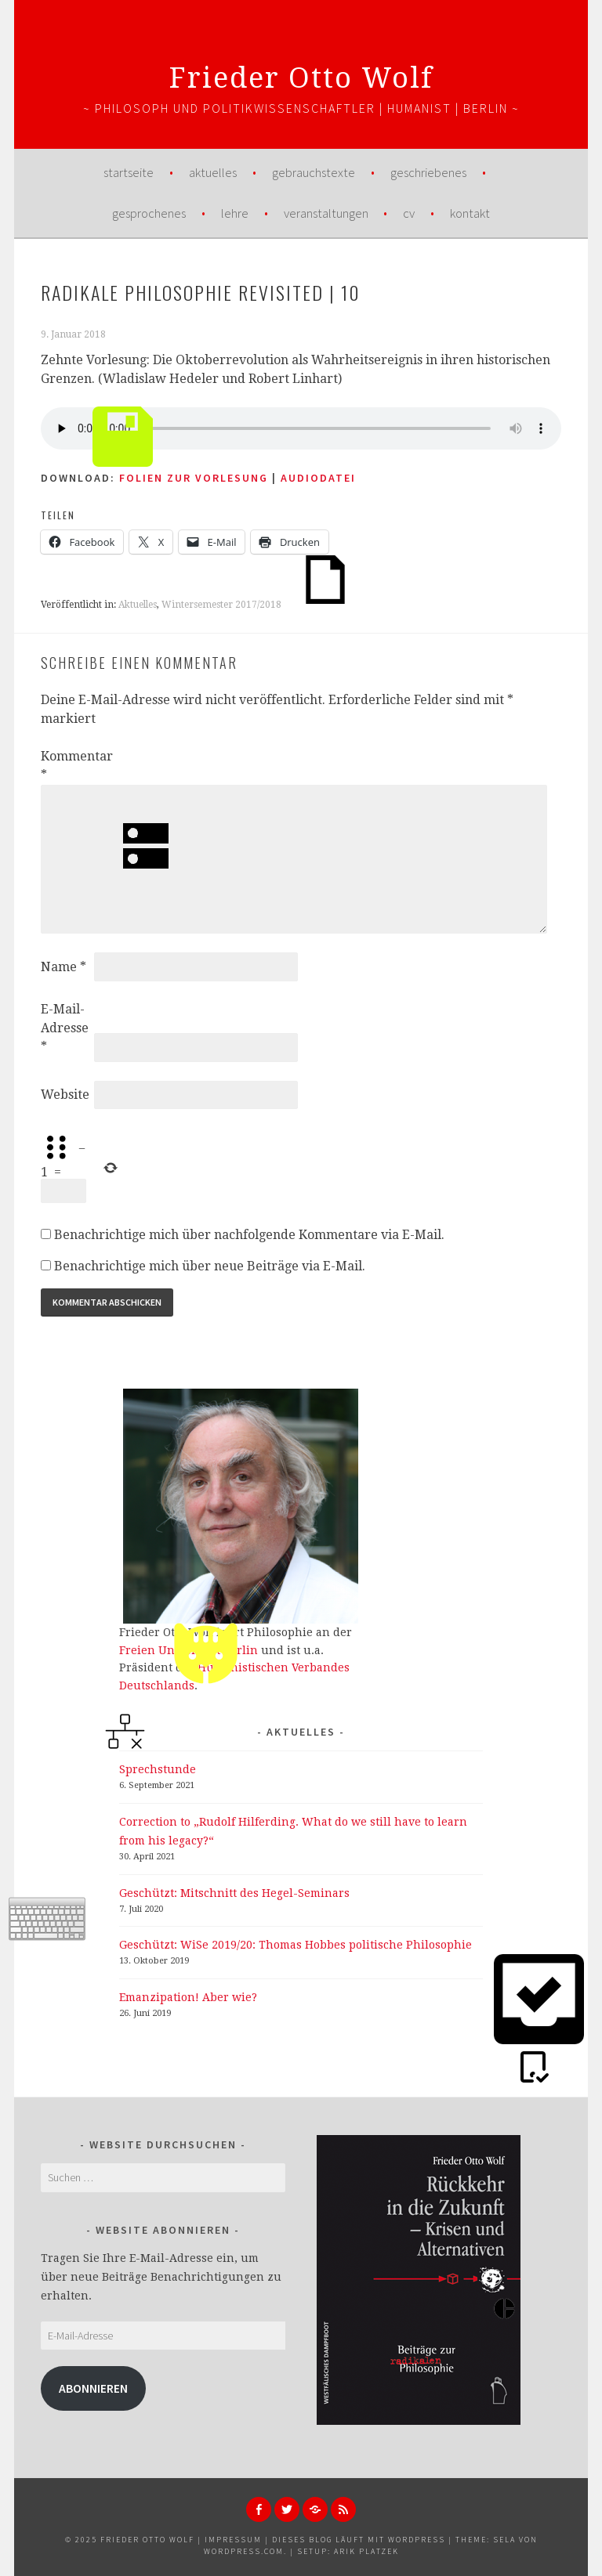  What do you see at coordinates (146, 846) in the screenshot?
I see `access server or DNS settings` at bounding box center [146, 846].